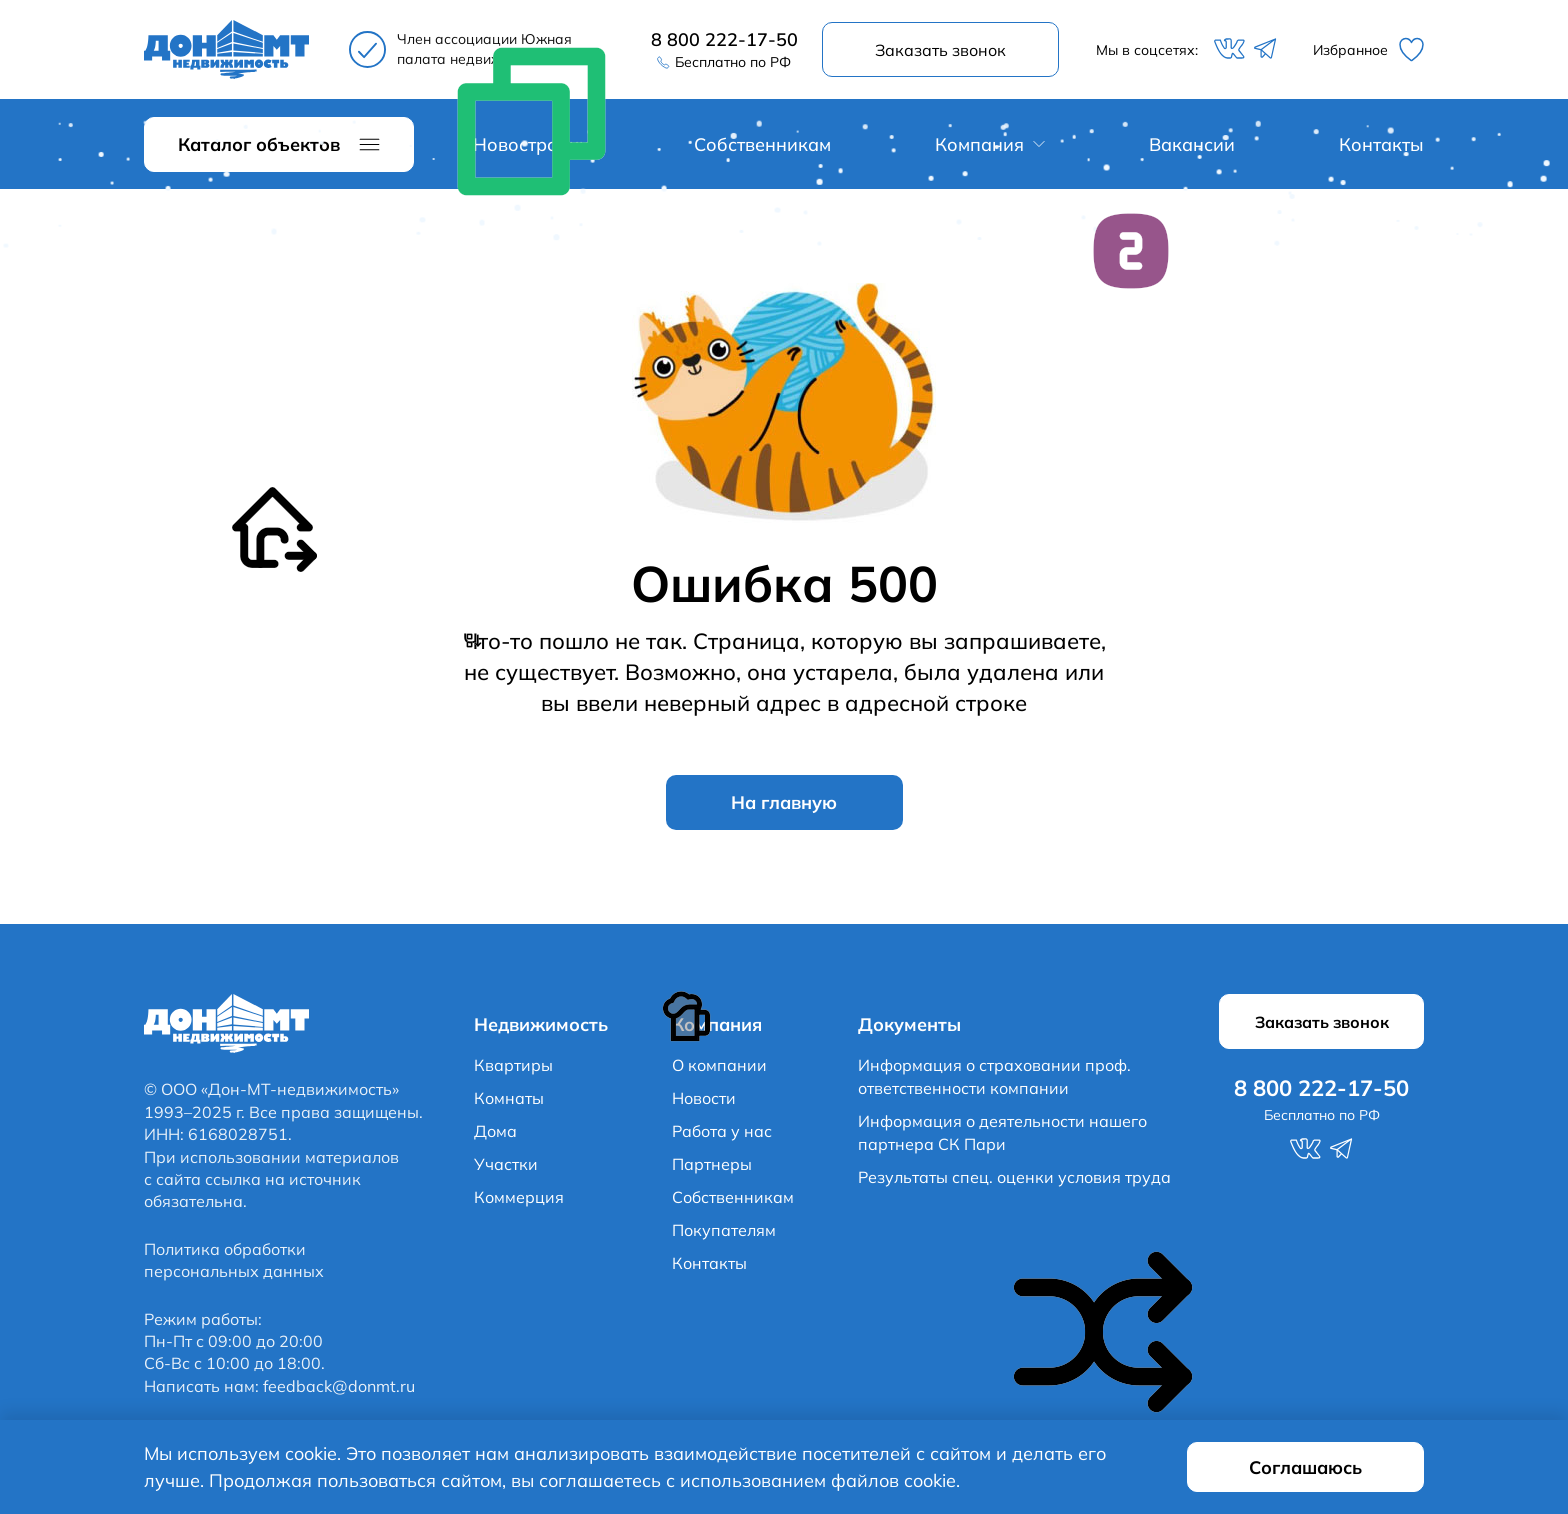  Describe the element at coordinates (272, 527) in the screenshot. I see `move or relocate to a new home` at that location.